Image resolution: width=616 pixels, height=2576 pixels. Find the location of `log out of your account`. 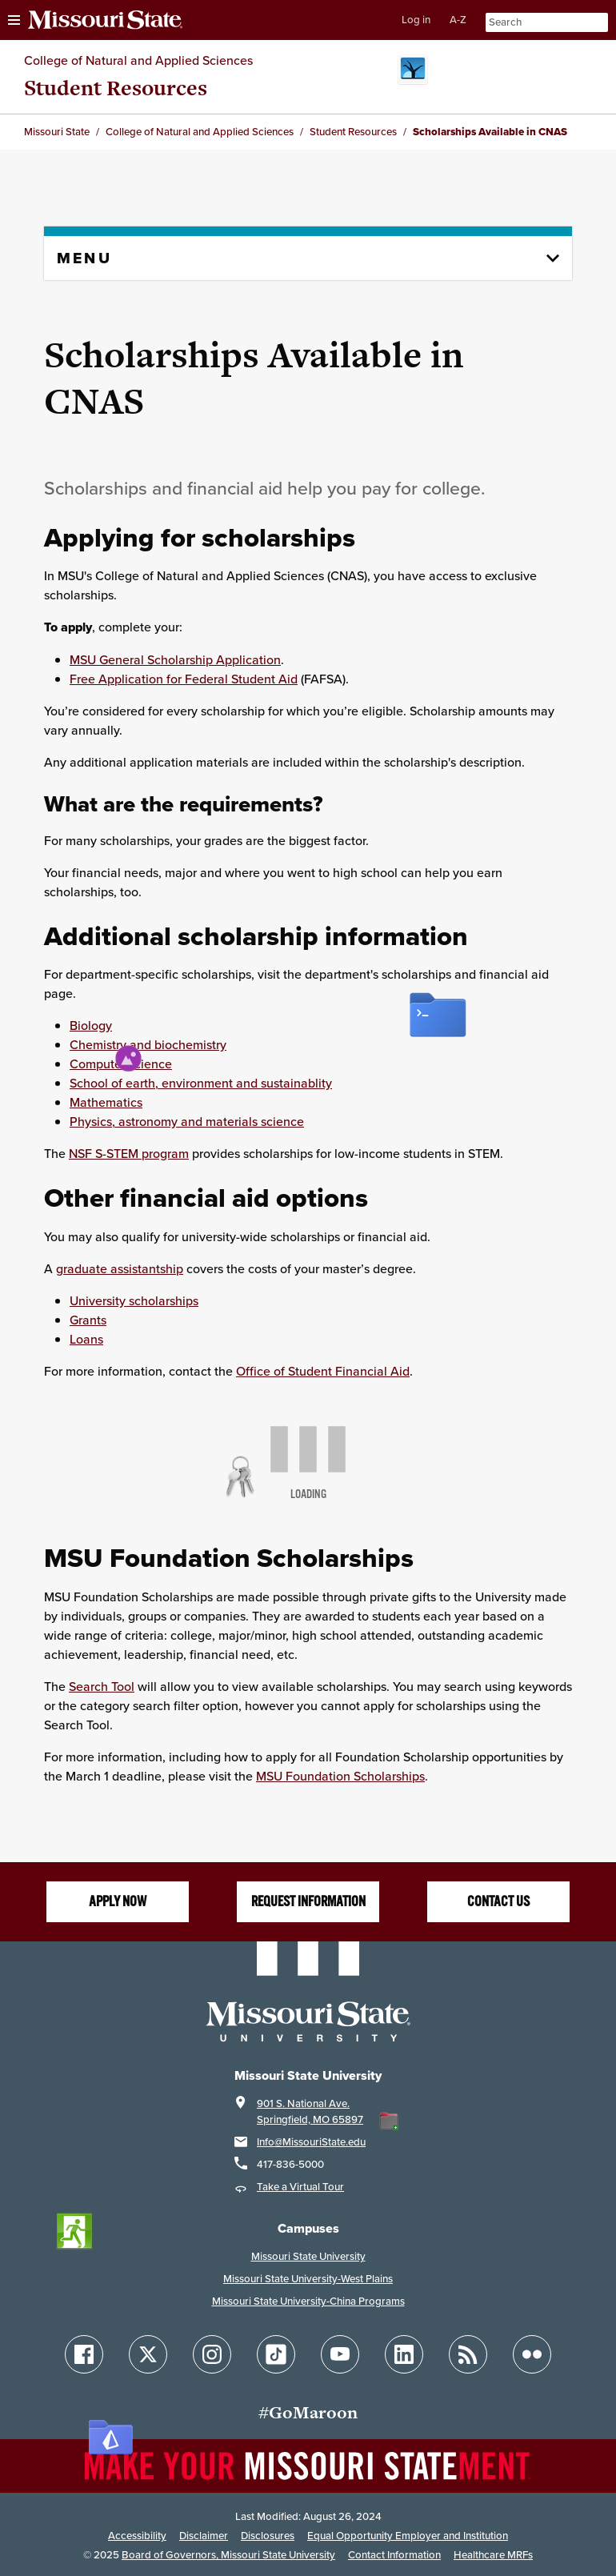

log out of your account is located at coordinates (74, 2232).